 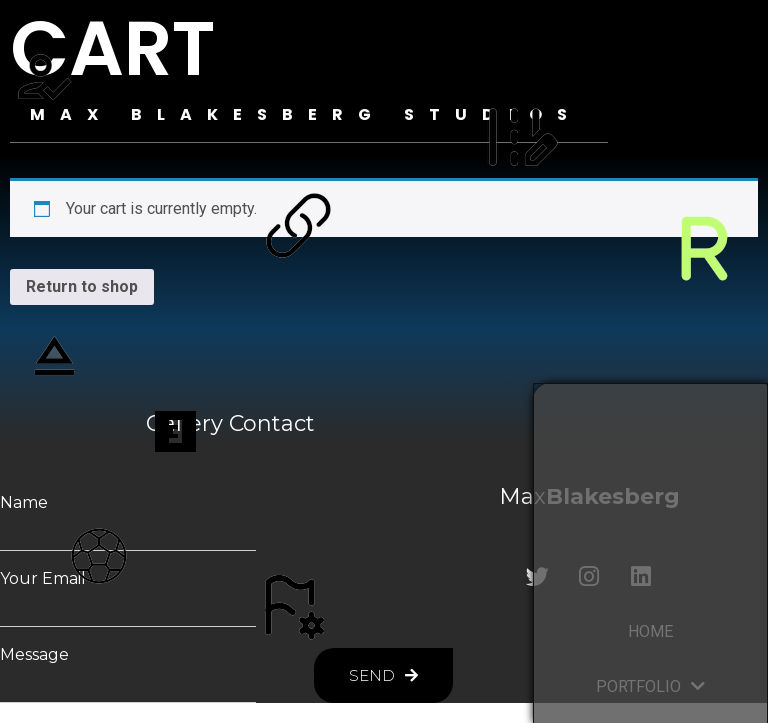 I want to click on indicates a keyboard shortcut or hotkey for the letter R, so click(x=704, y=248).